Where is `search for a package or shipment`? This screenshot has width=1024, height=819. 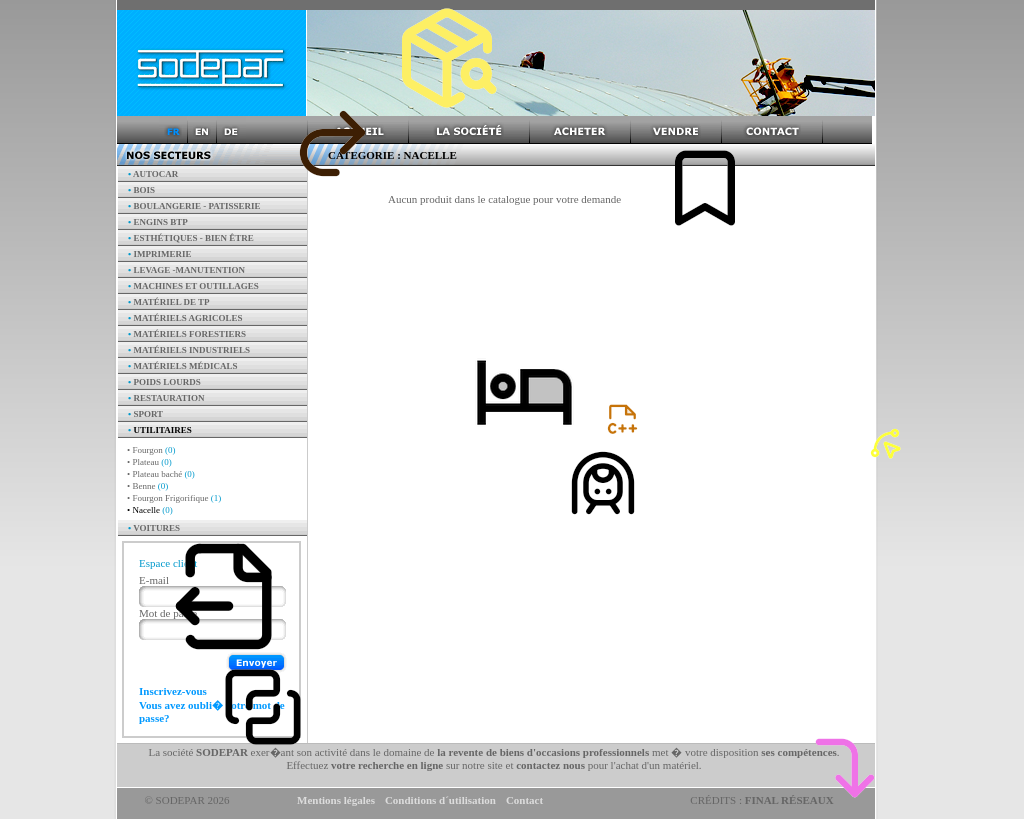 search for a package or shipment is located at coordinates (447, 58).